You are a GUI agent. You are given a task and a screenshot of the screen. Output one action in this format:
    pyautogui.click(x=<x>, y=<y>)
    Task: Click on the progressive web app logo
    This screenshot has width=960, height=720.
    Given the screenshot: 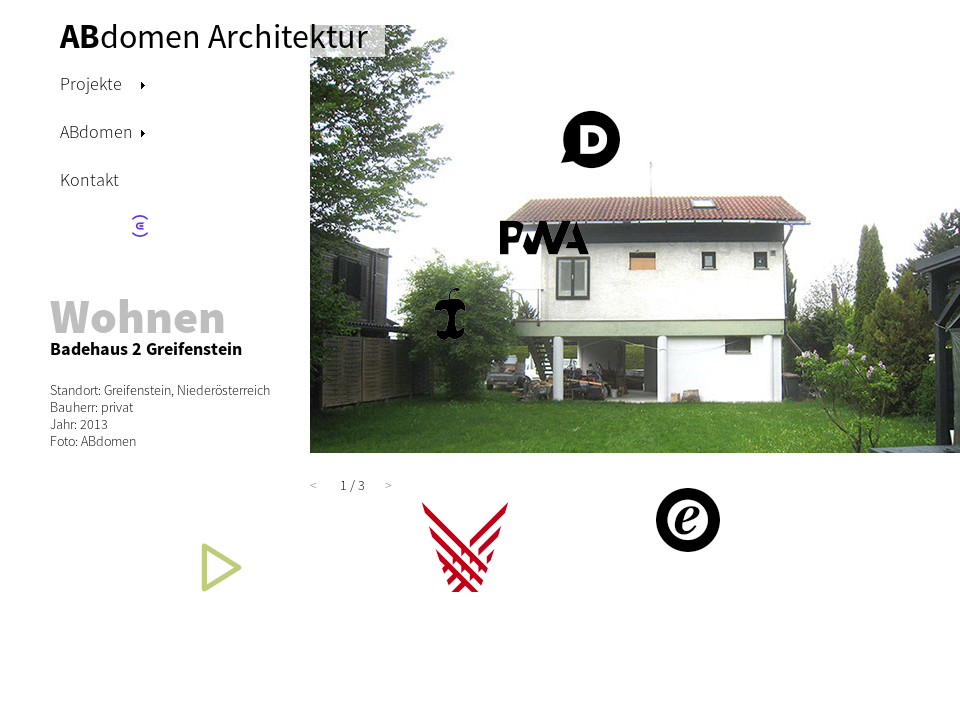 What is the action you would take?
    pyautogui.click(x=544, y=237)
    